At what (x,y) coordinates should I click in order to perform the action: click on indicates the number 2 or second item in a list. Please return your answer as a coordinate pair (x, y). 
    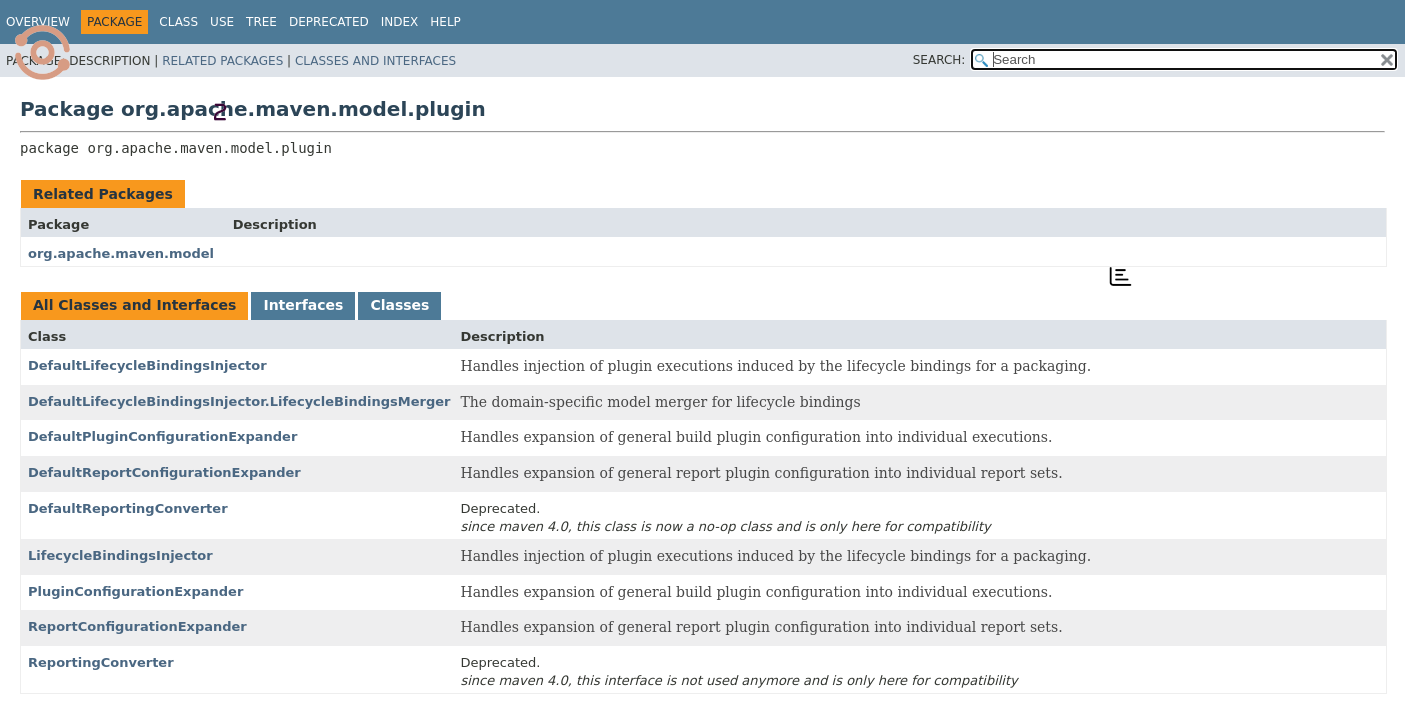
    Looking at the image, I should click on (220, 112).